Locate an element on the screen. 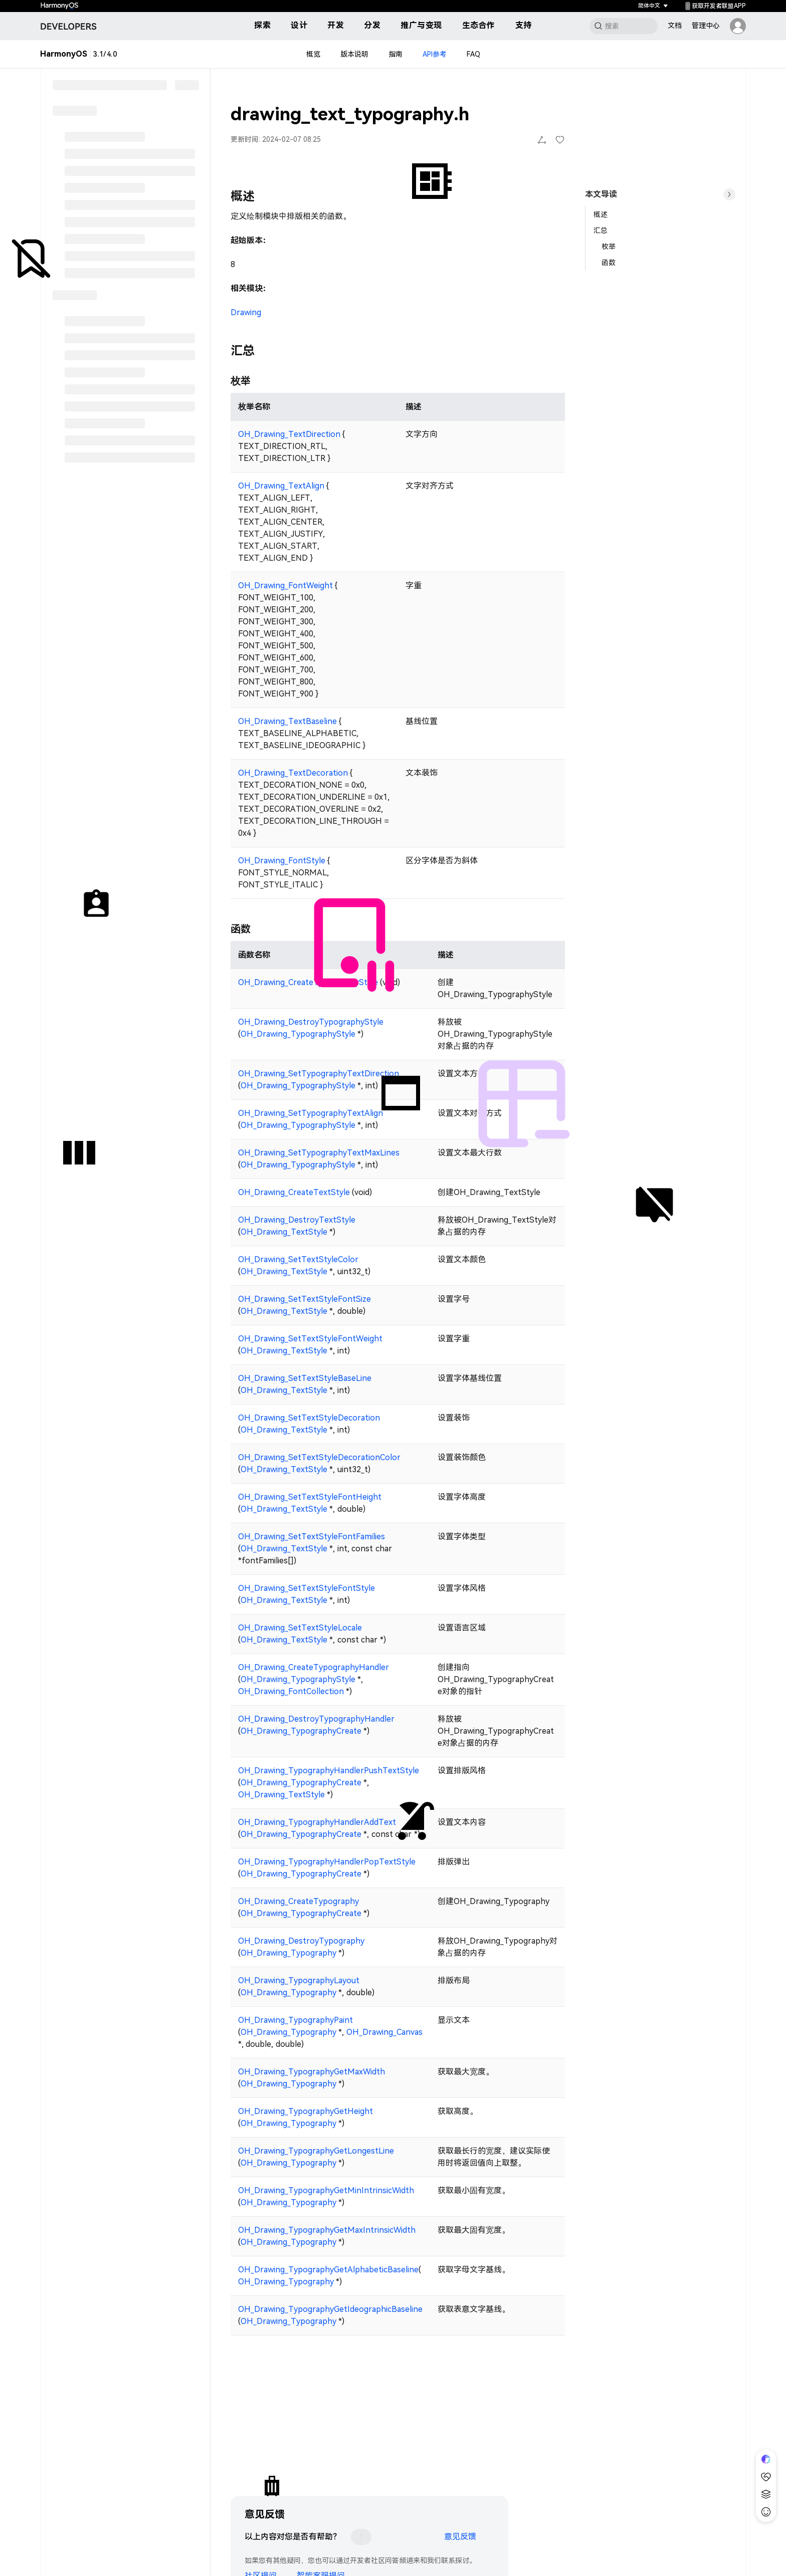 Image resolution: width=786 pixels, height=2576 pixels. view user profile or account details is located at coordinates (96, 904).